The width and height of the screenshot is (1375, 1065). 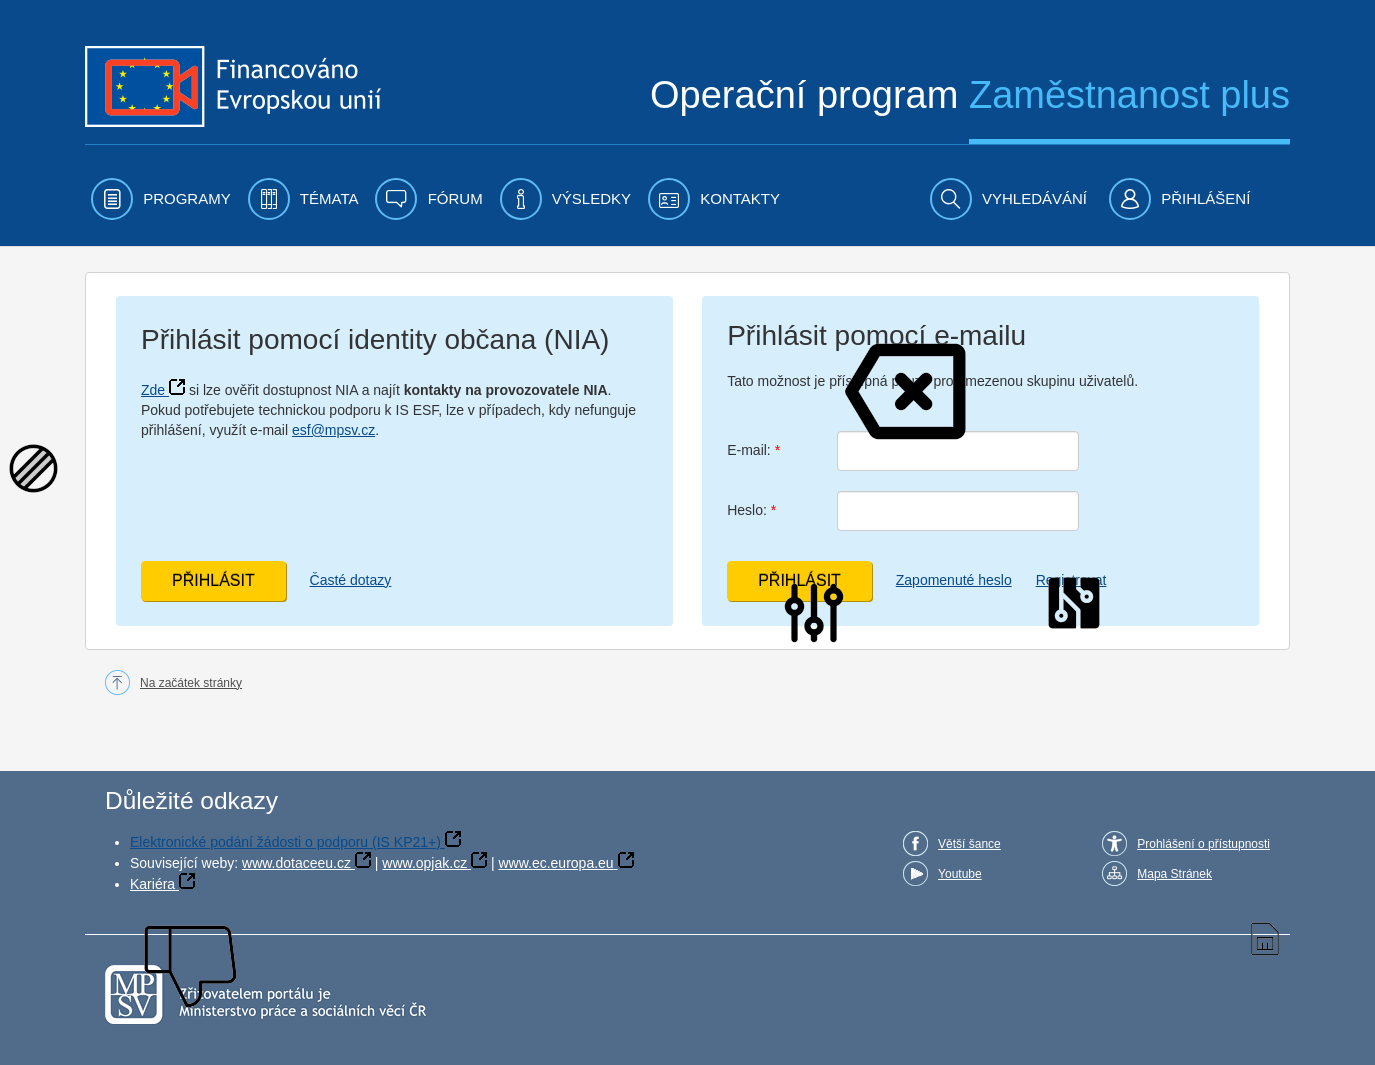 I want to click on dislike or downvote content, so click(x=190, y=961).